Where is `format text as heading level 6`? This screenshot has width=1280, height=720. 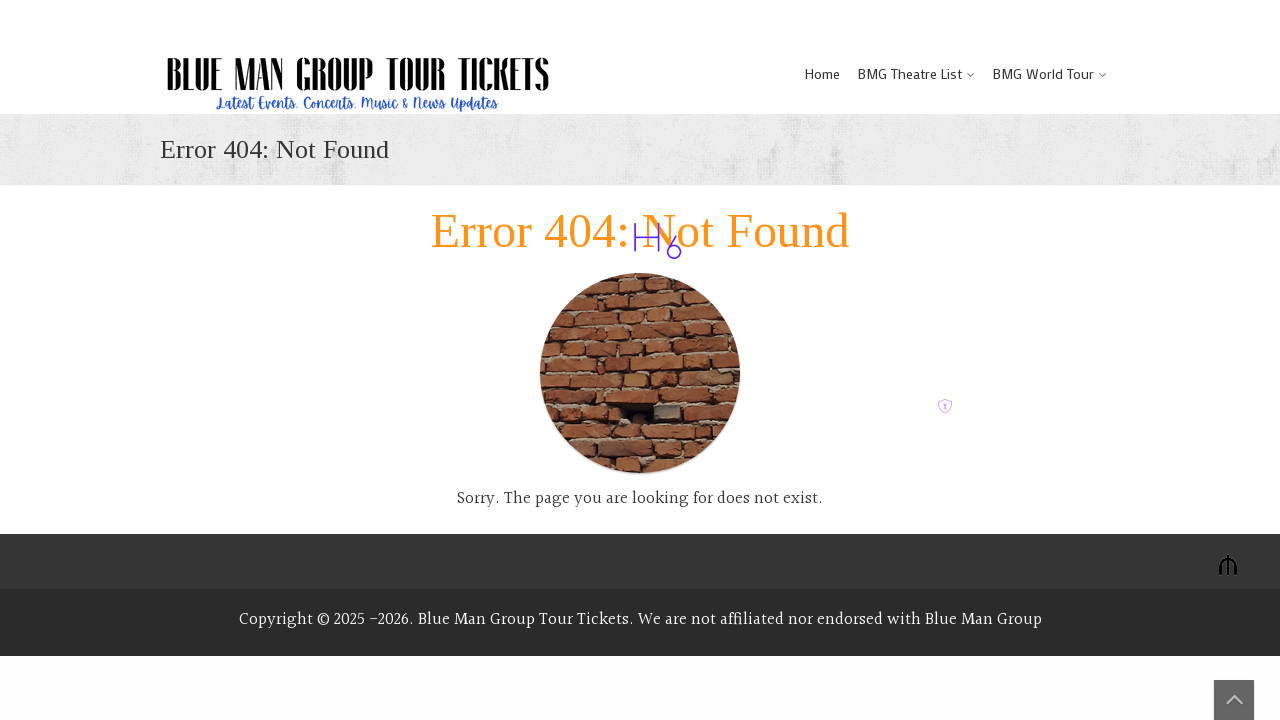
format text as heading level 6 is located at coordinates (655, 240).